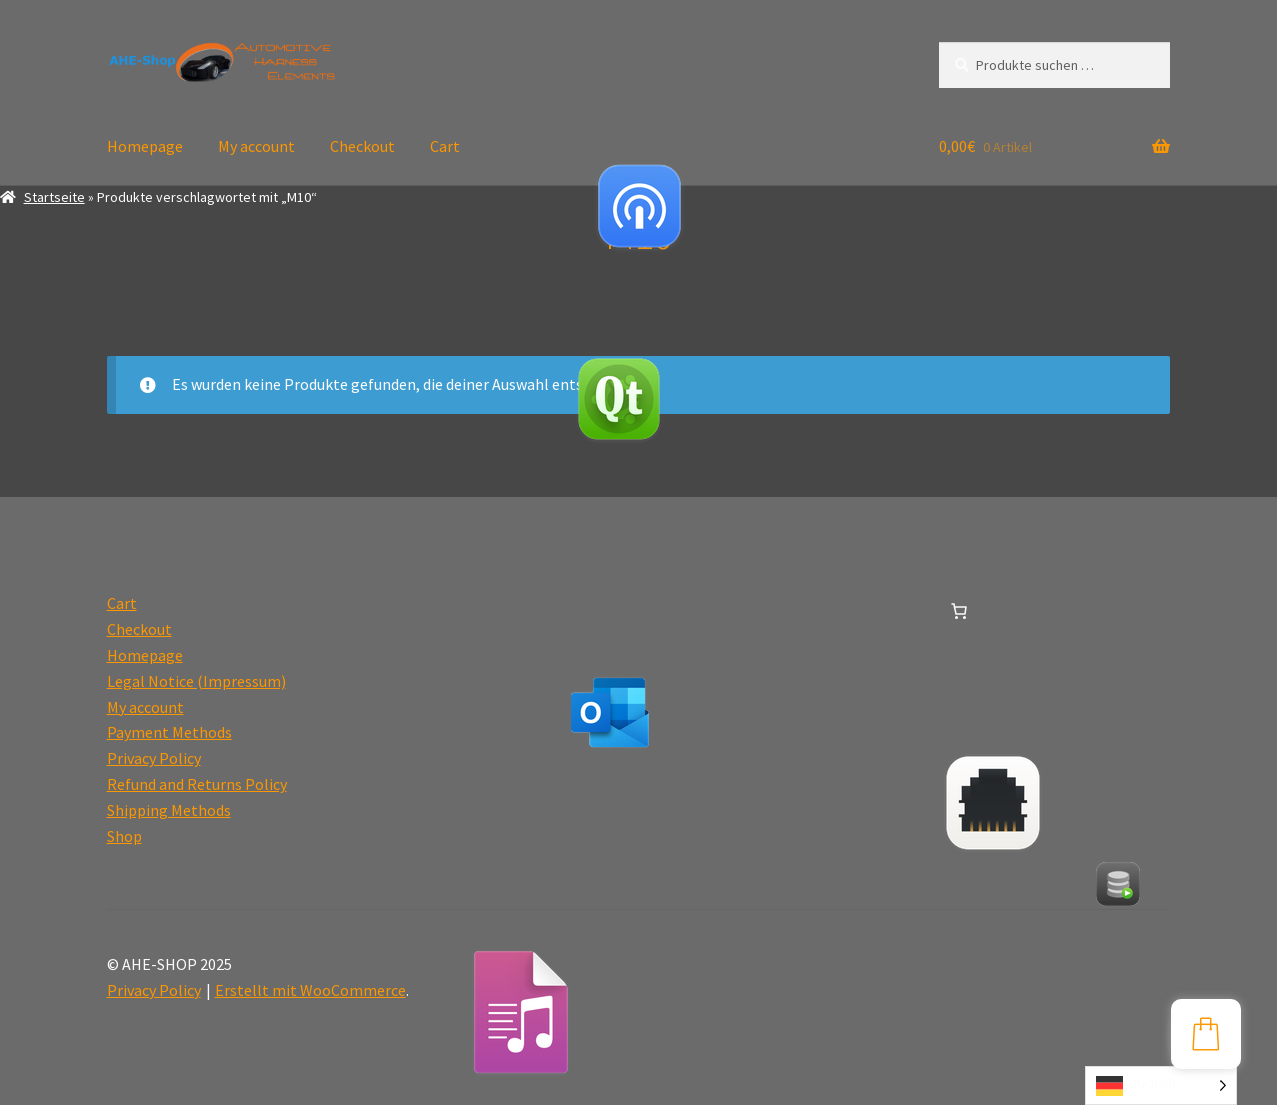 Image resolution: width=1277 pixels, height=1105 pixels. Describe the element at coordinates (610, 712) in the screenshot. I see `open Microsoft Outlook email app` at that location.